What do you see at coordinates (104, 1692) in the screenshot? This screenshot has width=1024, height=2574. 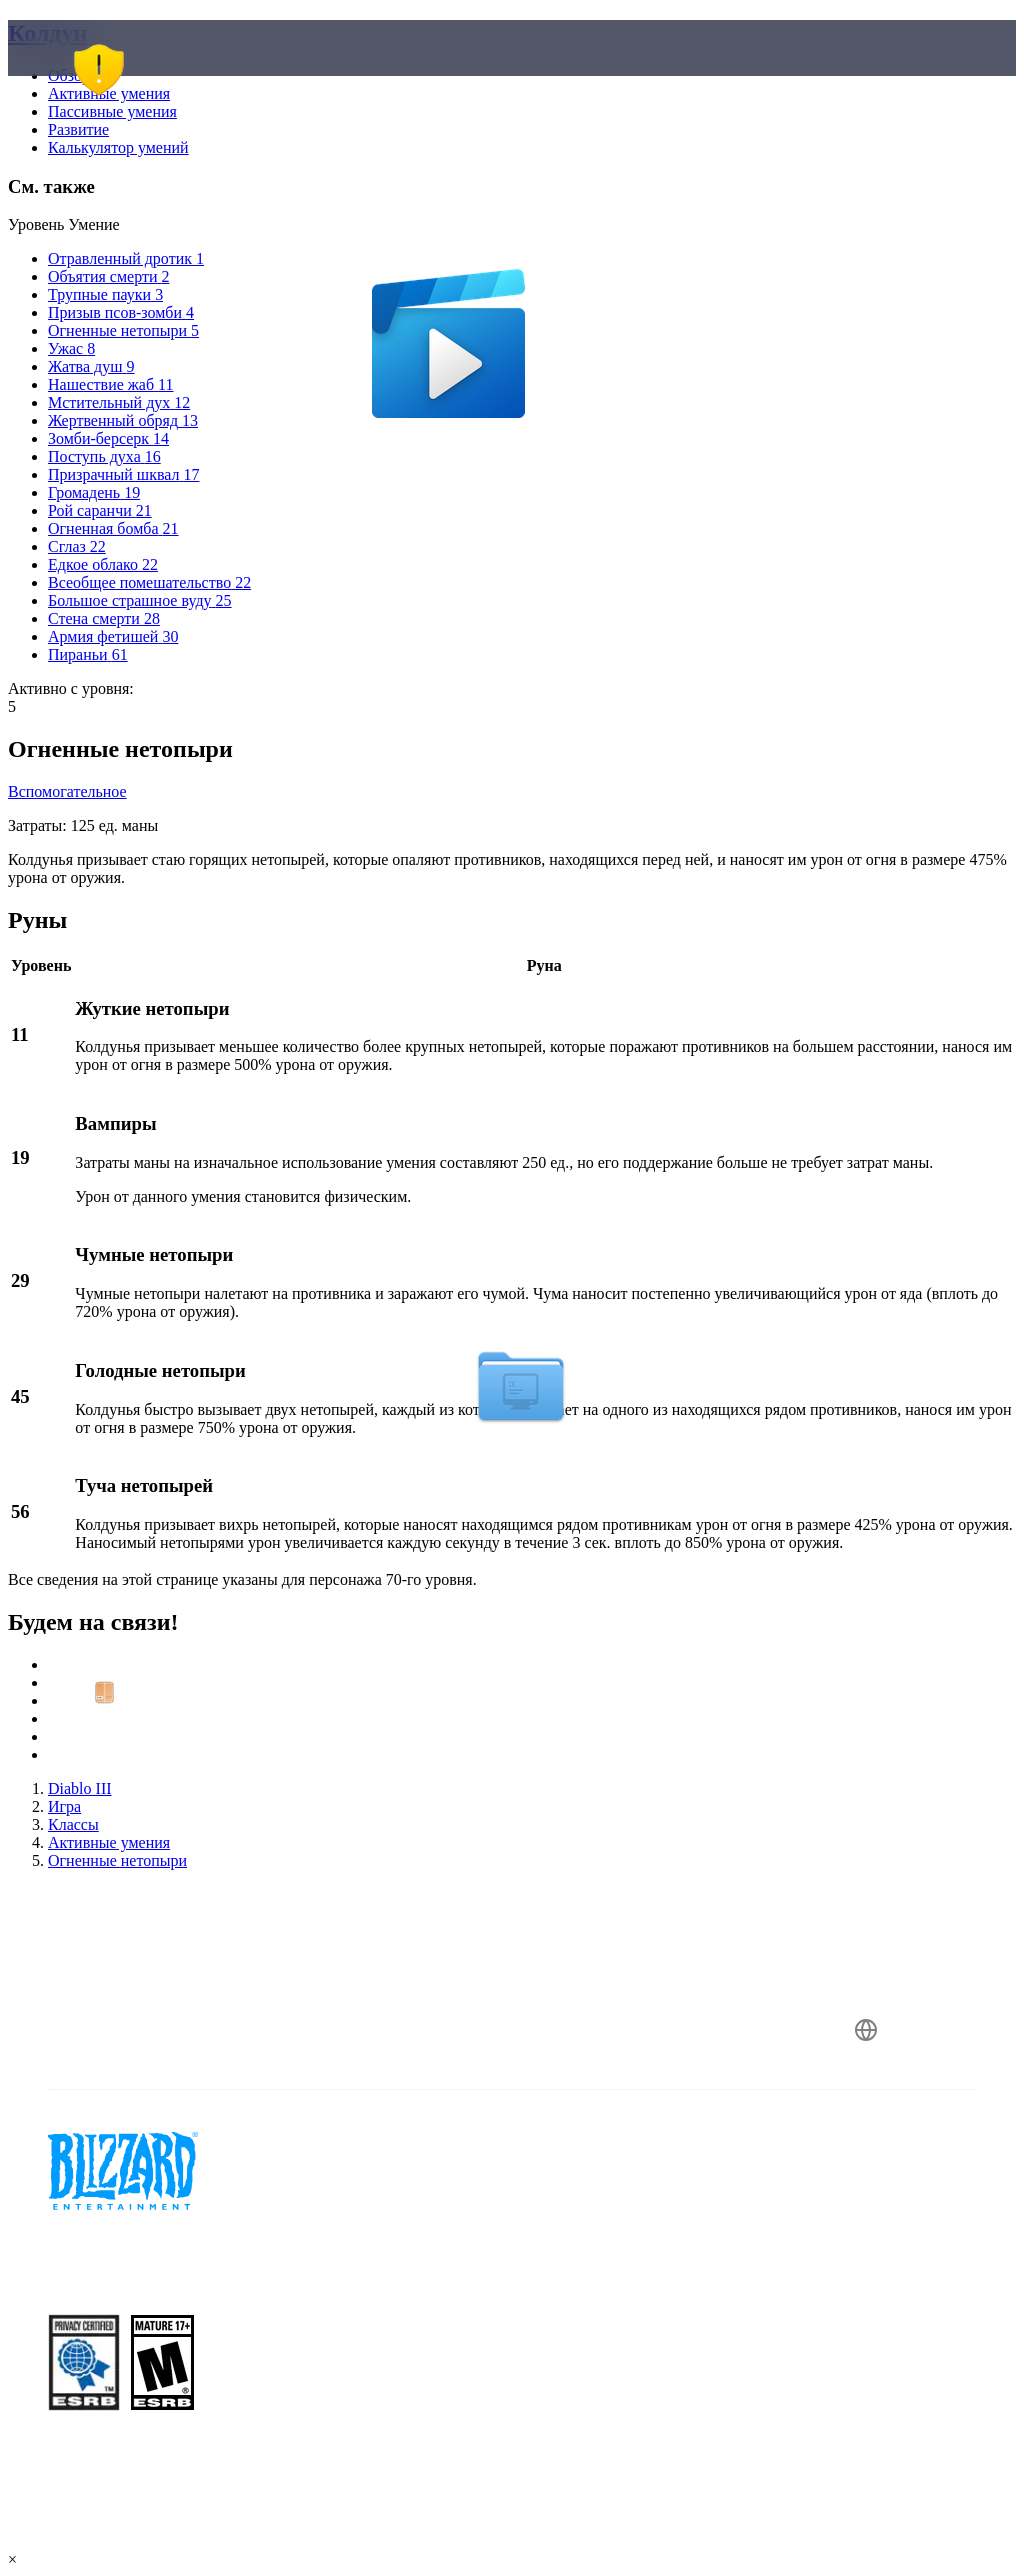 I see `a compressed or archived file` at bounding box center [104, 1692].